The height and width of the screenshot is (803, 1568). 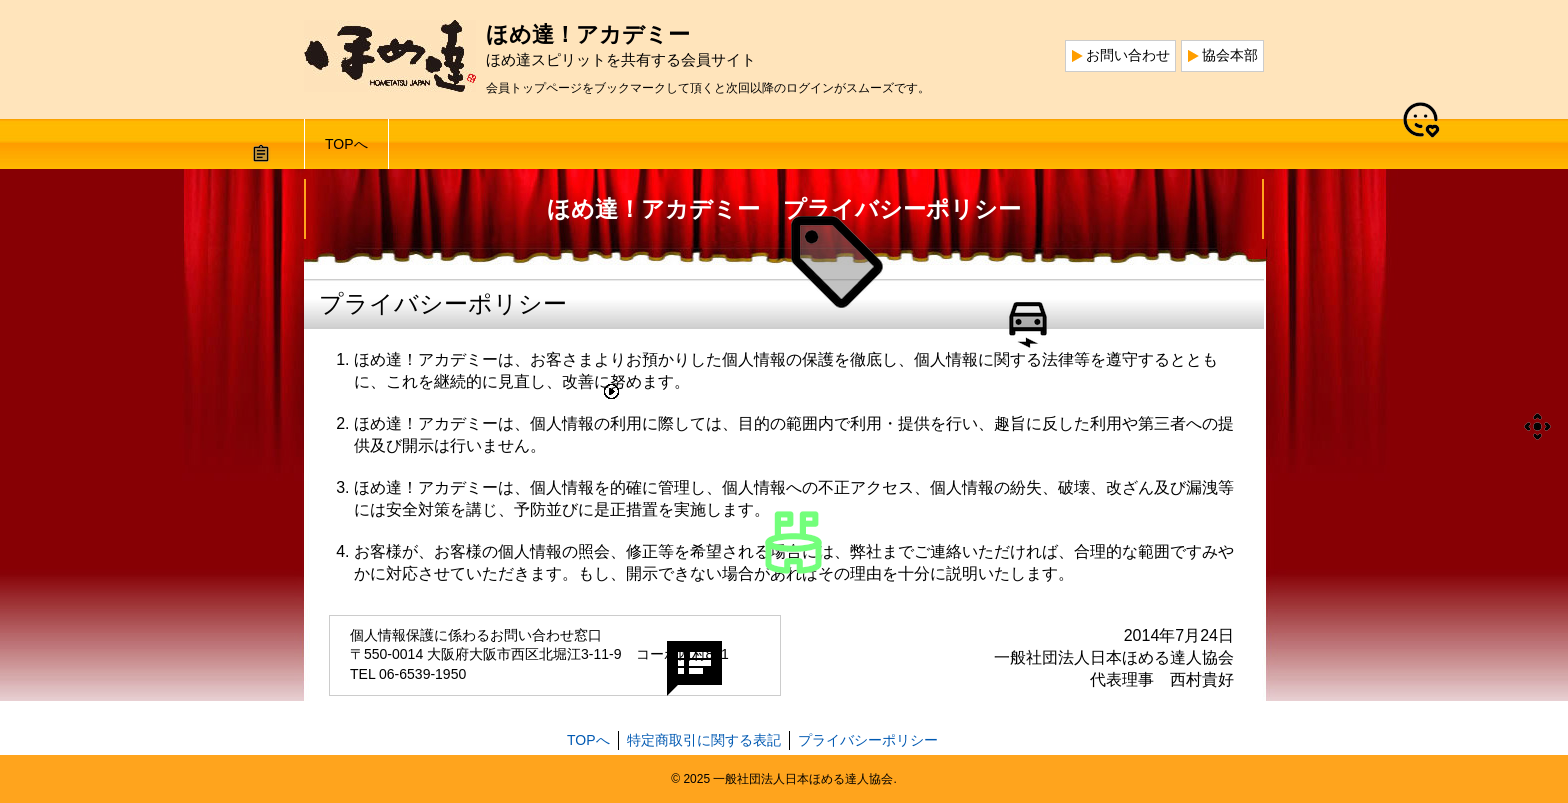 I want to click on view or apply tags to an item, so click(x=837, y=262).